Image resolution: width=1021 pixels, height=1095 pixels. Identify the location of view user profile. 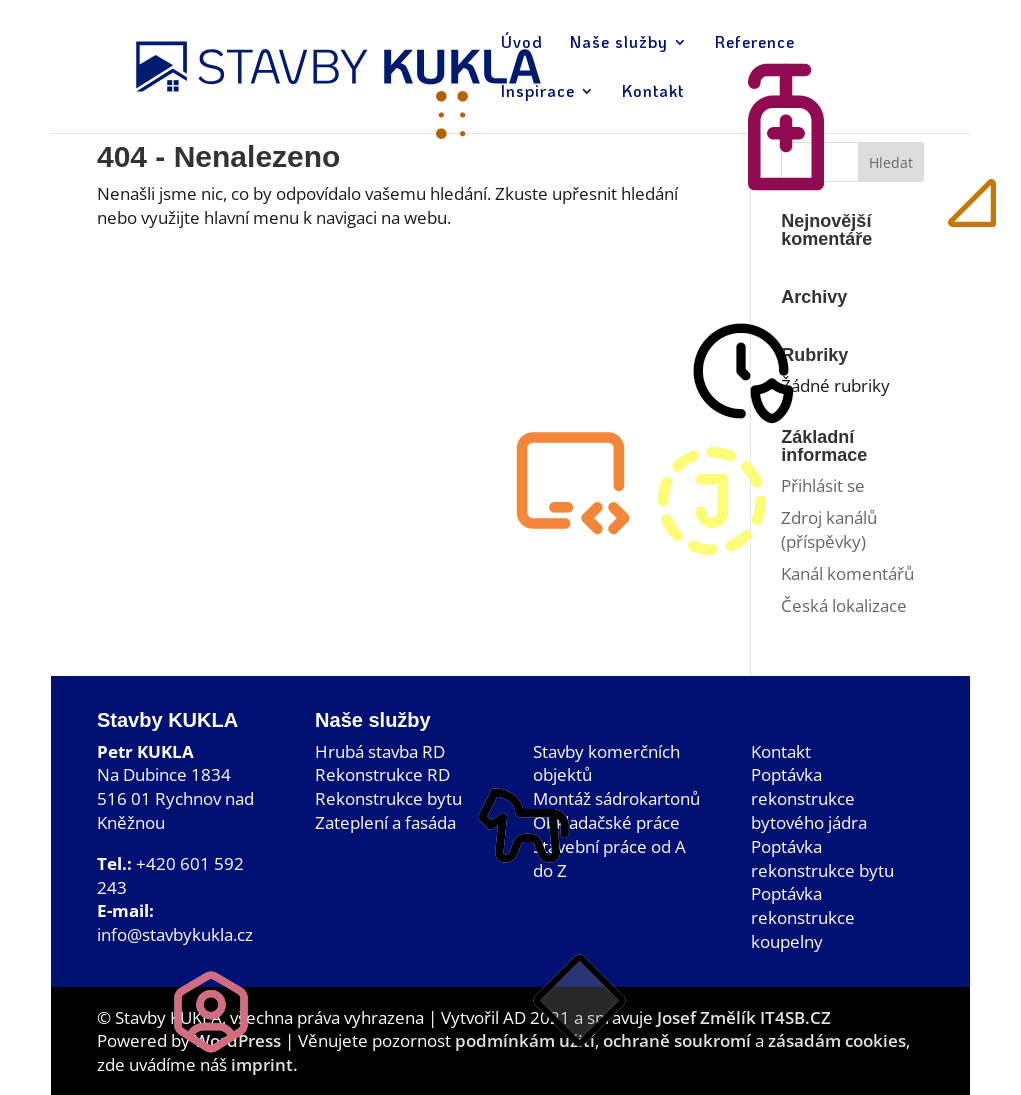
(211, 1012).